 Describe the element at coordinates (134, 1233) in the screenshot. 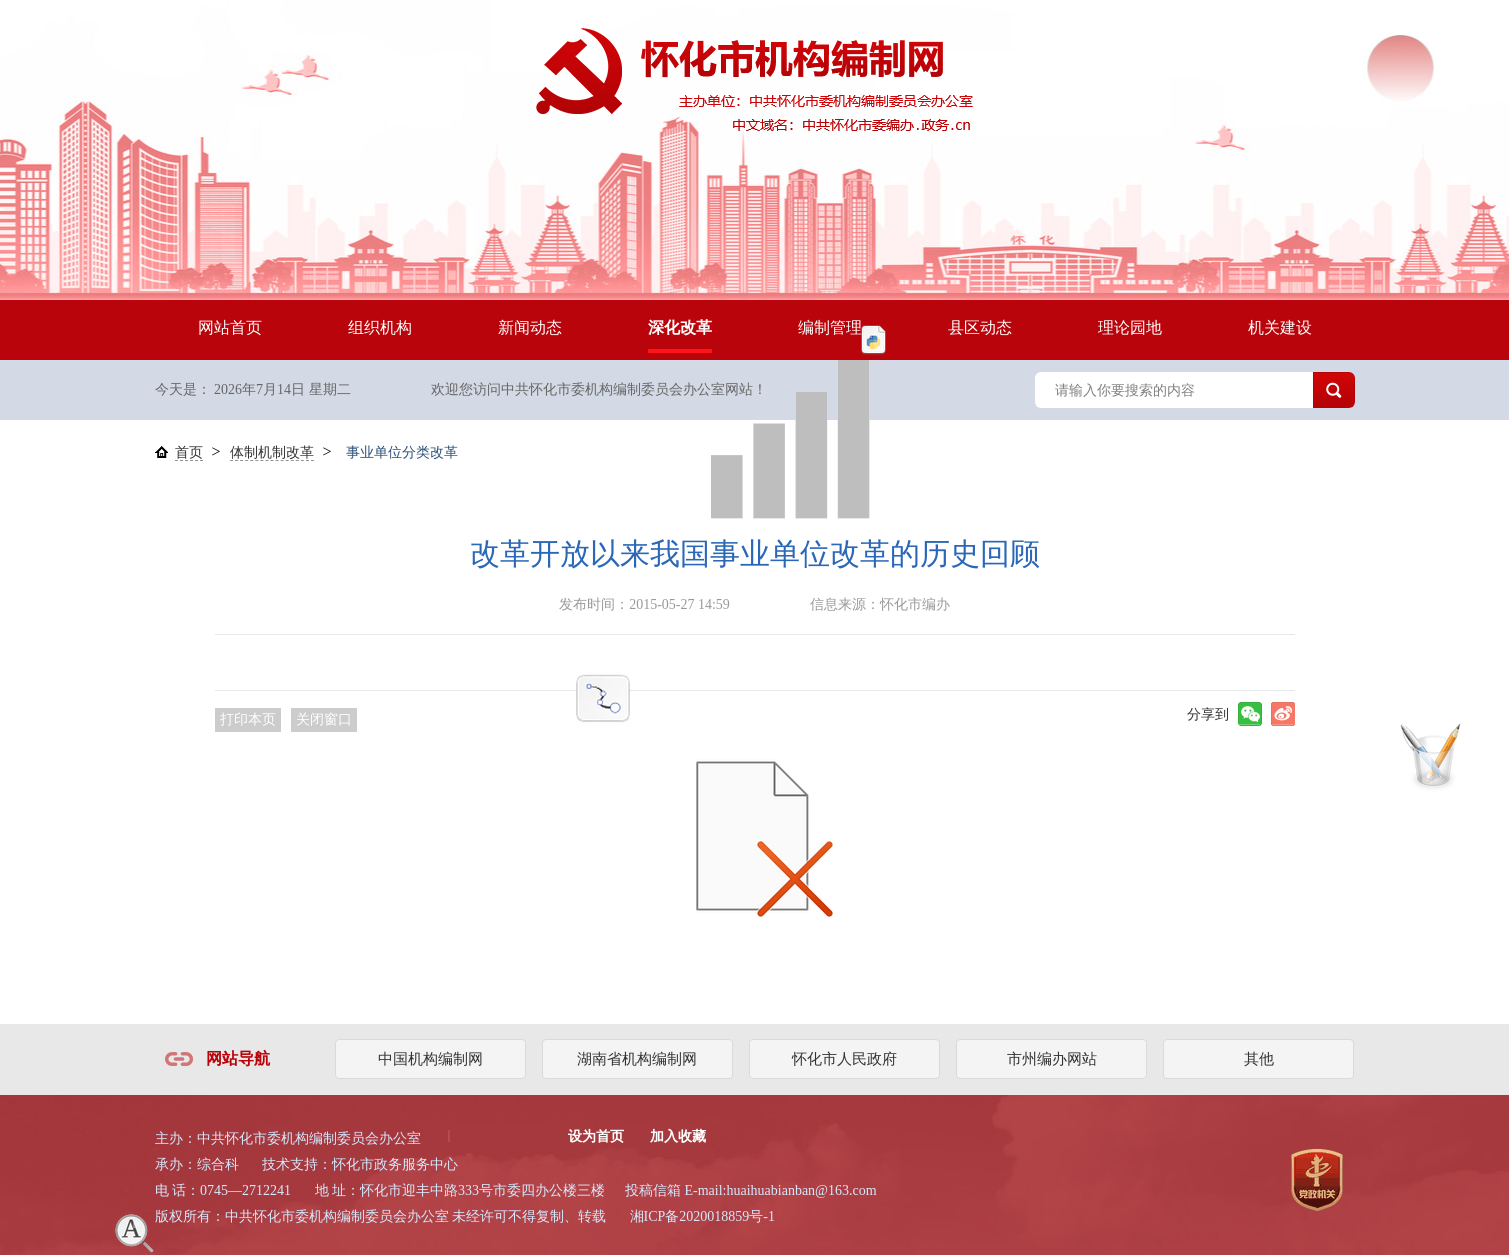

I see `search for text or content` at that location.